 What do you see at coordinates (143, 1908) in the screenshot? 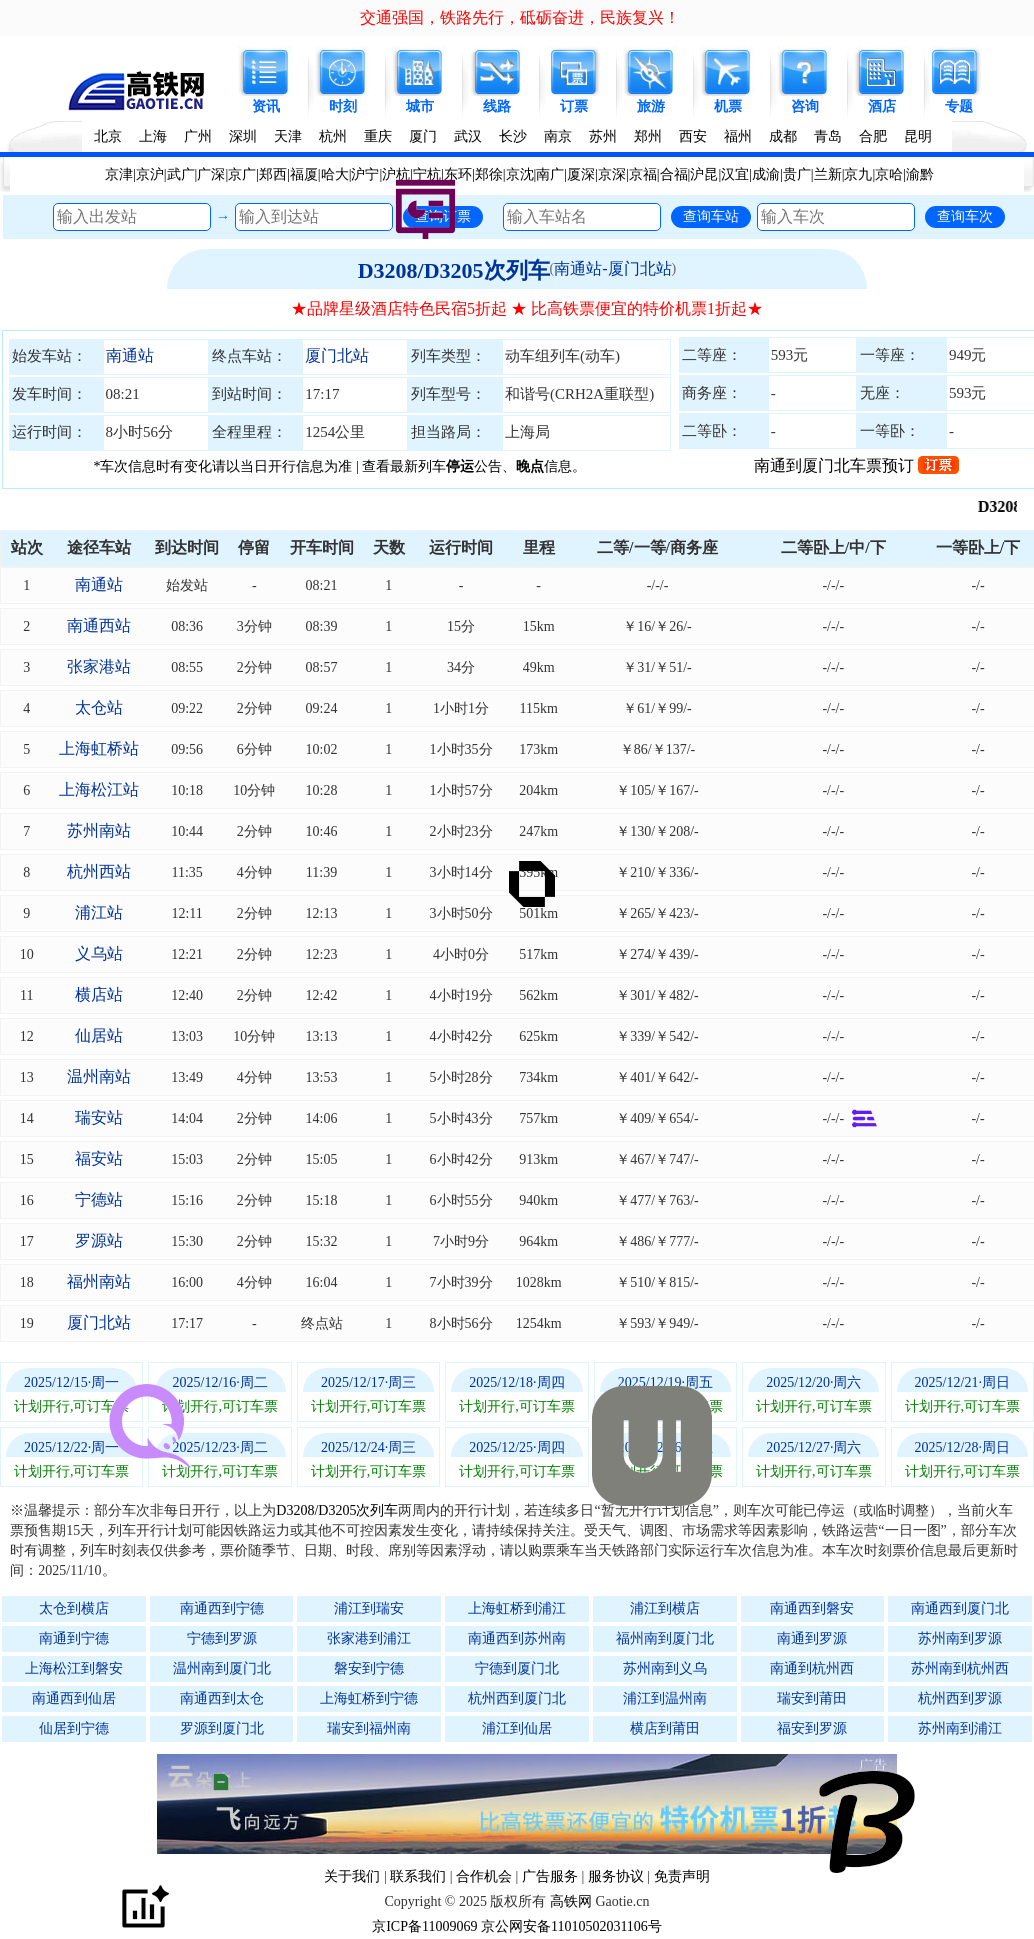
I see `view AI-generated analytics or insights` at bounding box center [143, 1908].